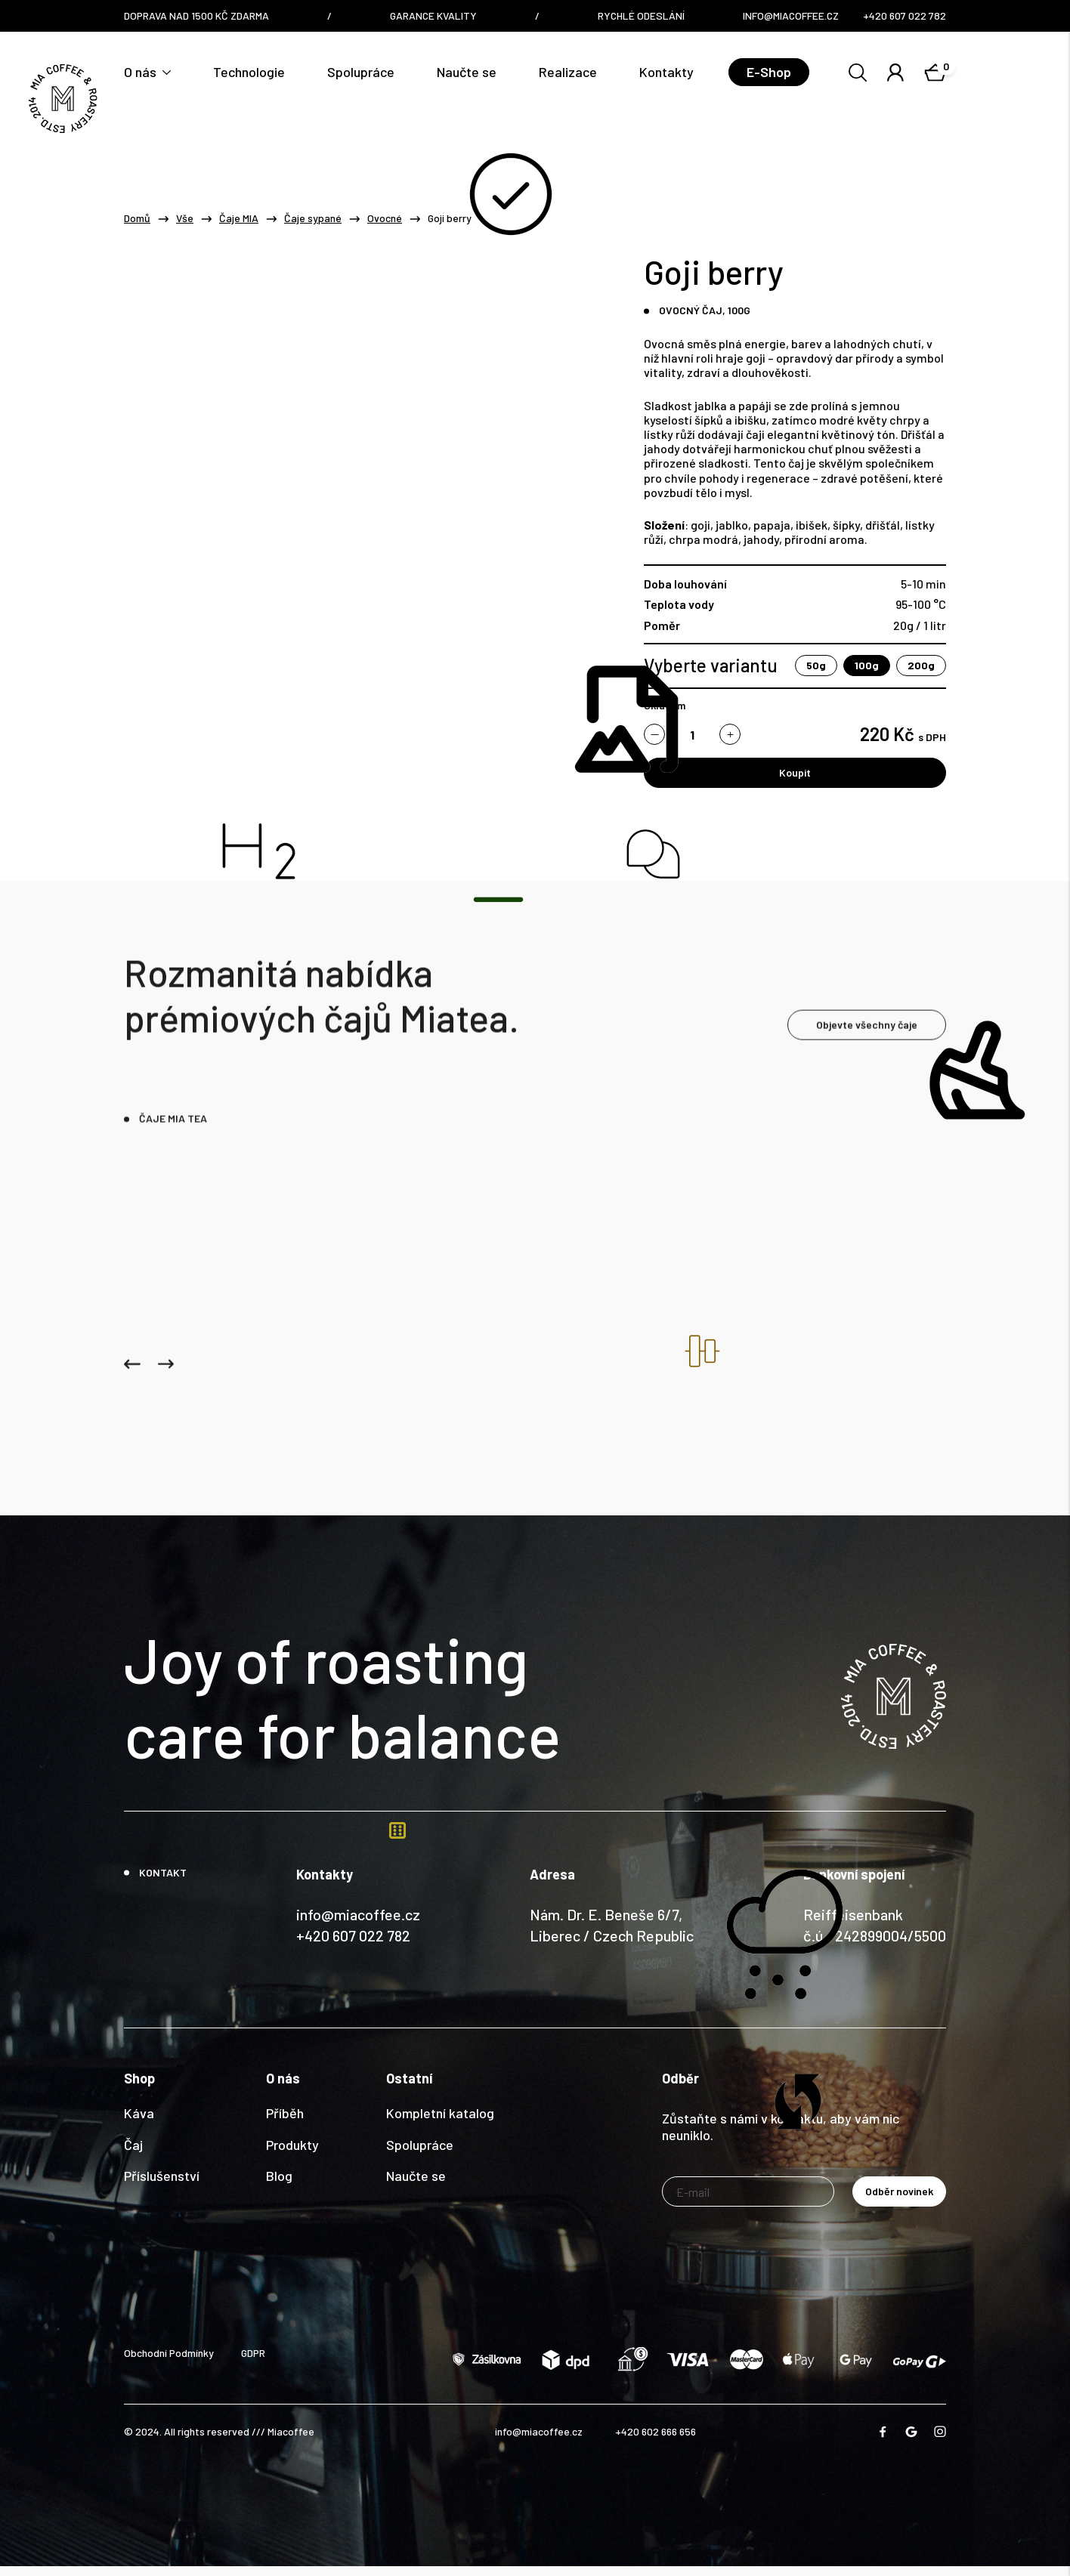 The width and height of the screenshot is (1070, 2576). What do you see at coordinates (702, 1351) in the screenshot?
I see `align selected objects to vertical center` at bounding box center [702, 1351].